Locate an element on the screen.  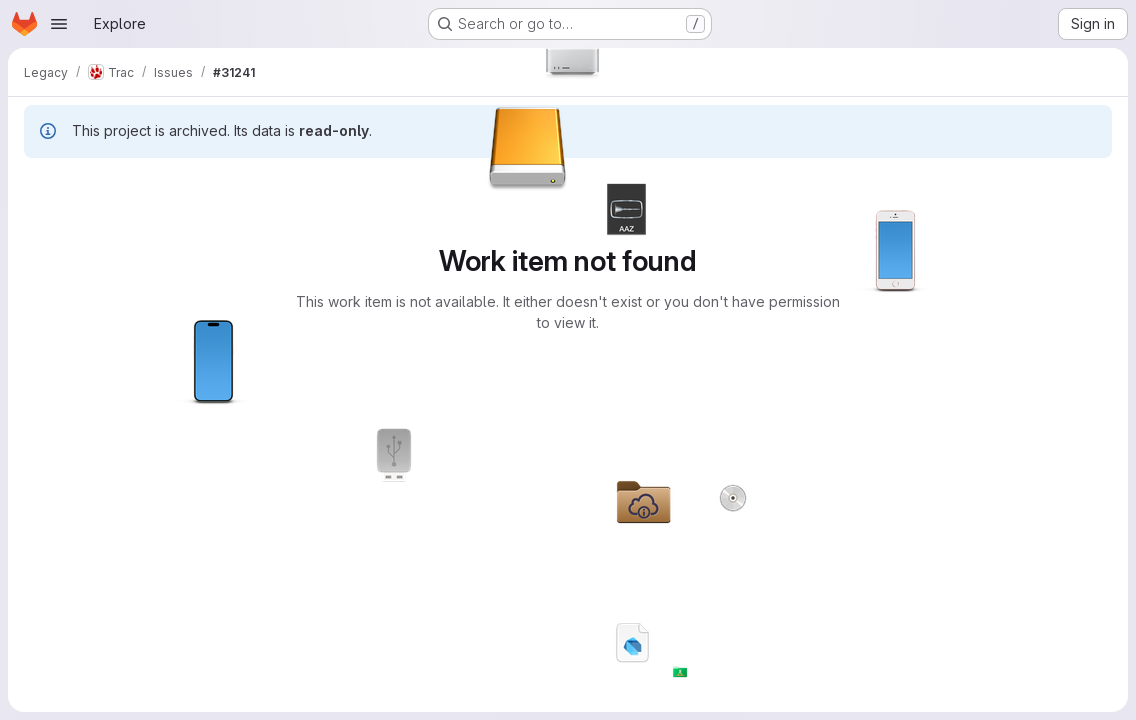
mac studio desktop computer is located at coordinates (572, 60).